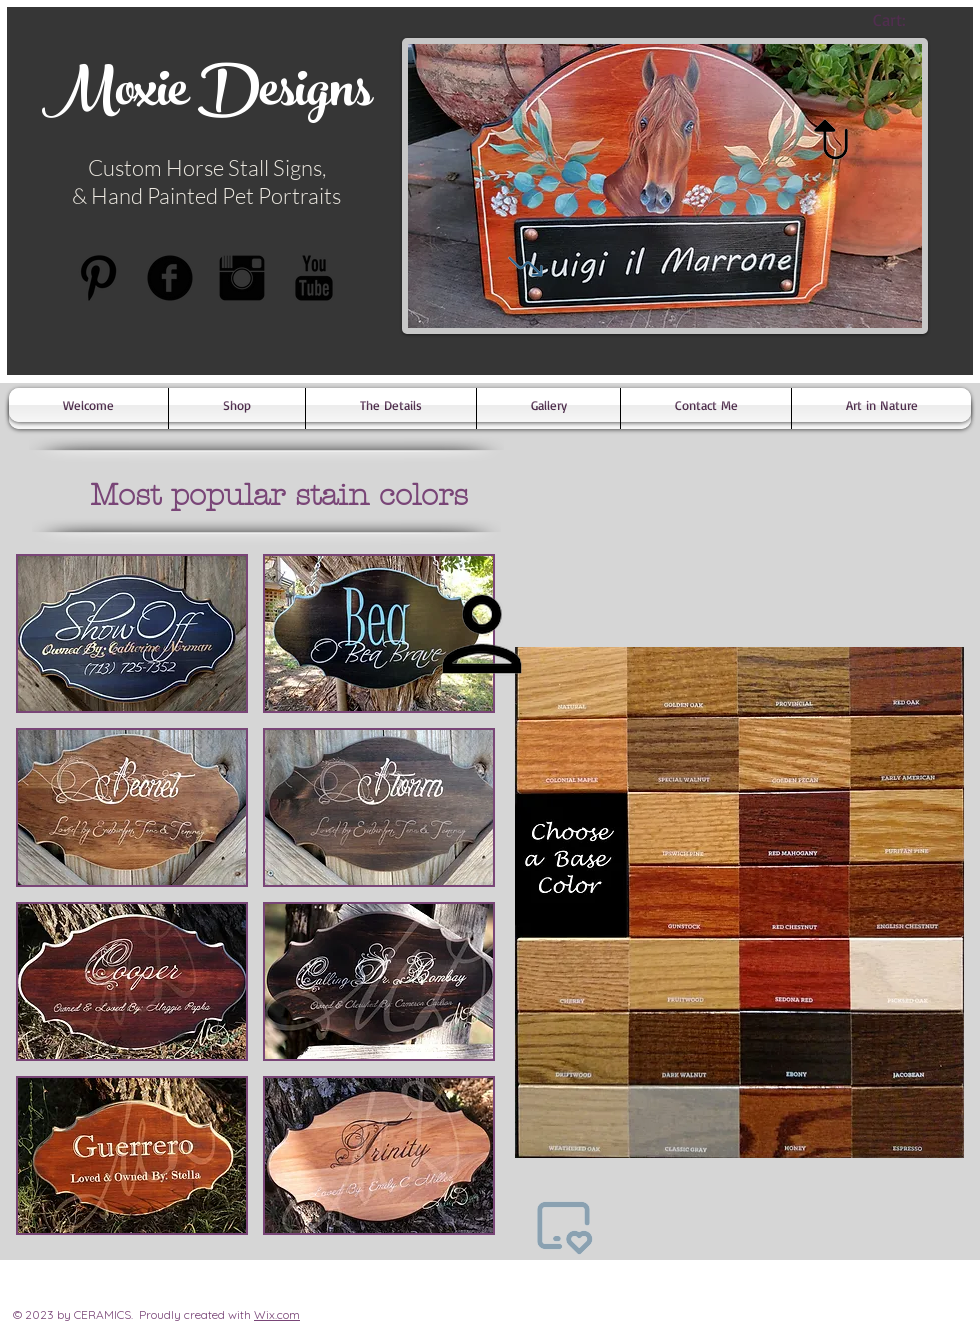 This screenshot has width=980, height=1342. What do you see at coordinates (525, 266) in the screenshot?
I see `indicates a declining trend or decrease in value` at bounding box center [525, 266].